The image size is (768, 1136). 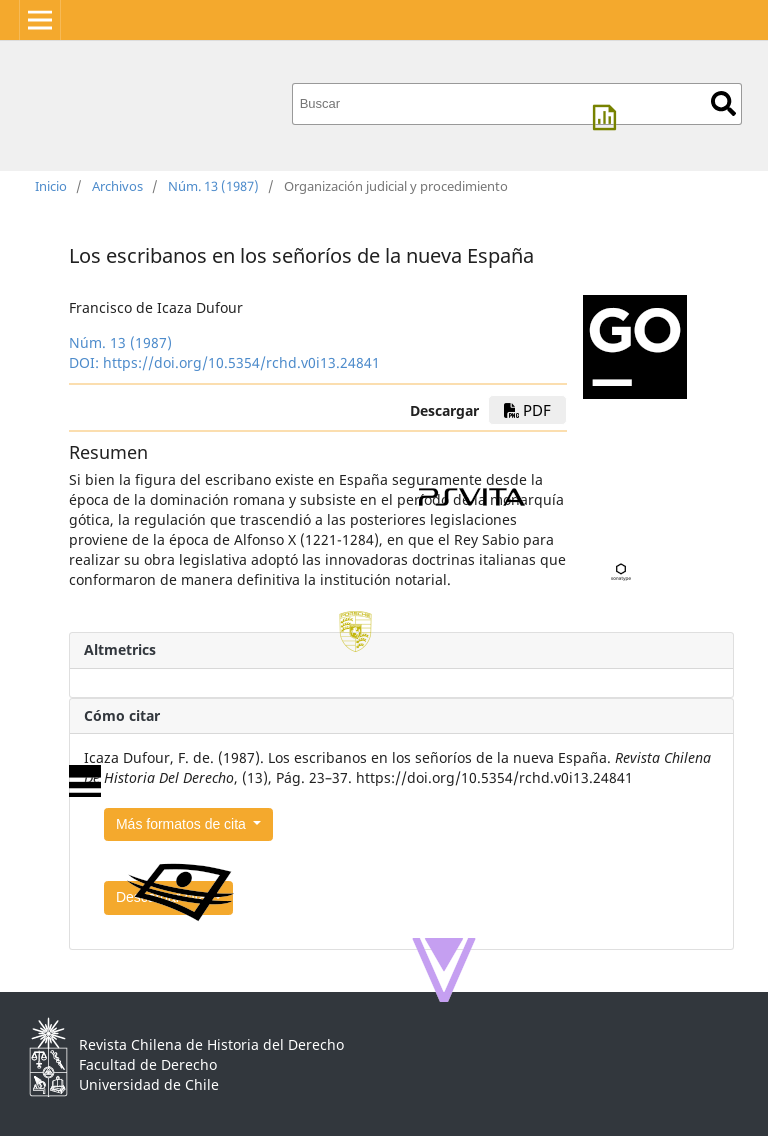 What do you see at coordinates (635, 347) in the screenshot?
I see `open GoLand IDE application` at bounding box center [635, 347].